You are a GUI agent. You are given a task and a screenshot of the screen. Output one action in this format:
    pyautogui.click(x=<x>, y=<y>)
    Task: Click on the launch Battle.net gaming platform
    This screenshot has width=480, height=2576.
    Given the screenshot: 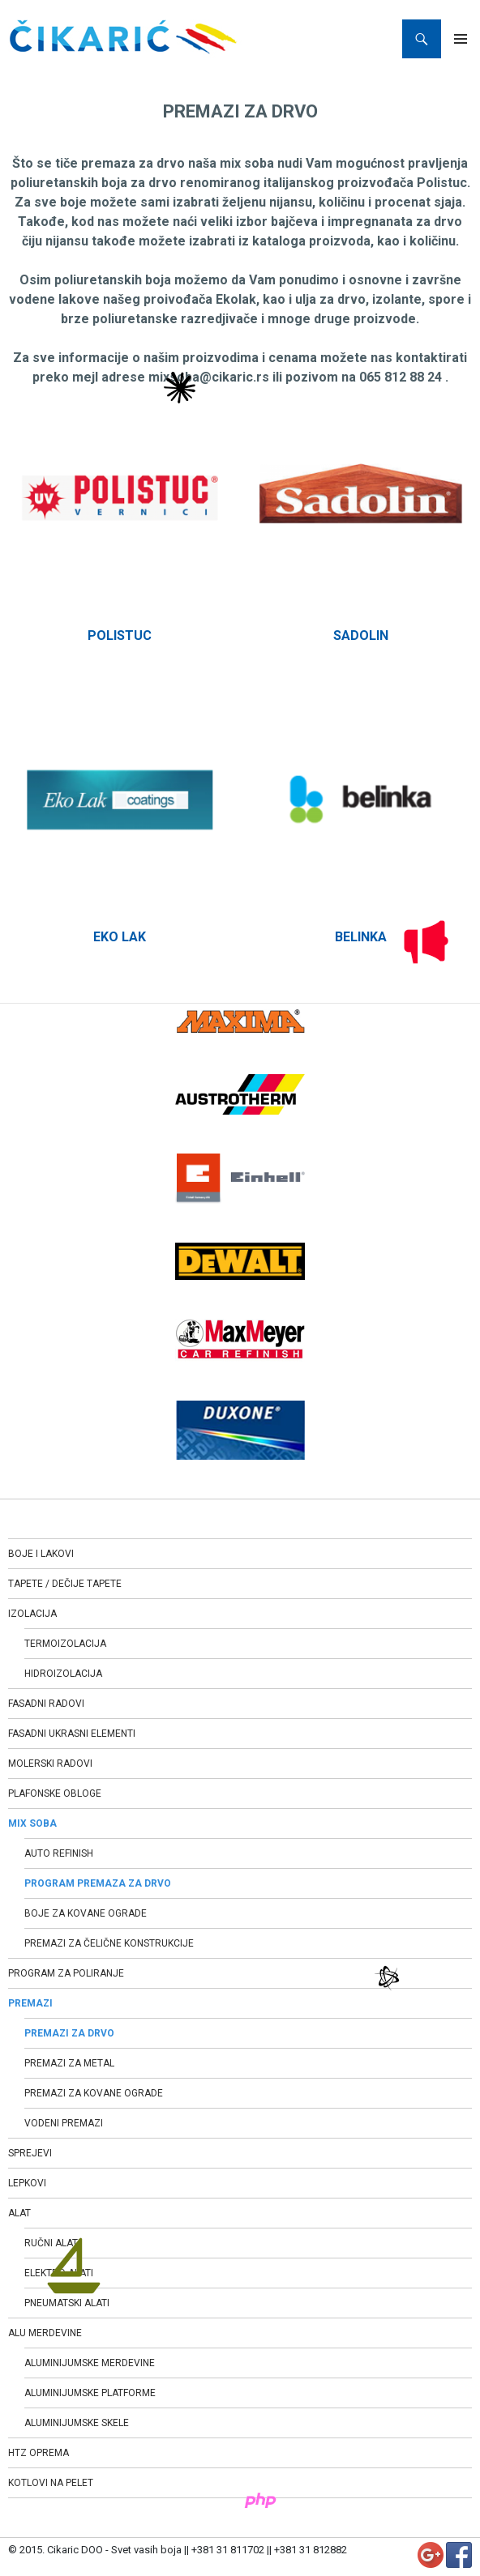 What is the action you would take?
    pyautogui.click(x=387, y=1978)
    